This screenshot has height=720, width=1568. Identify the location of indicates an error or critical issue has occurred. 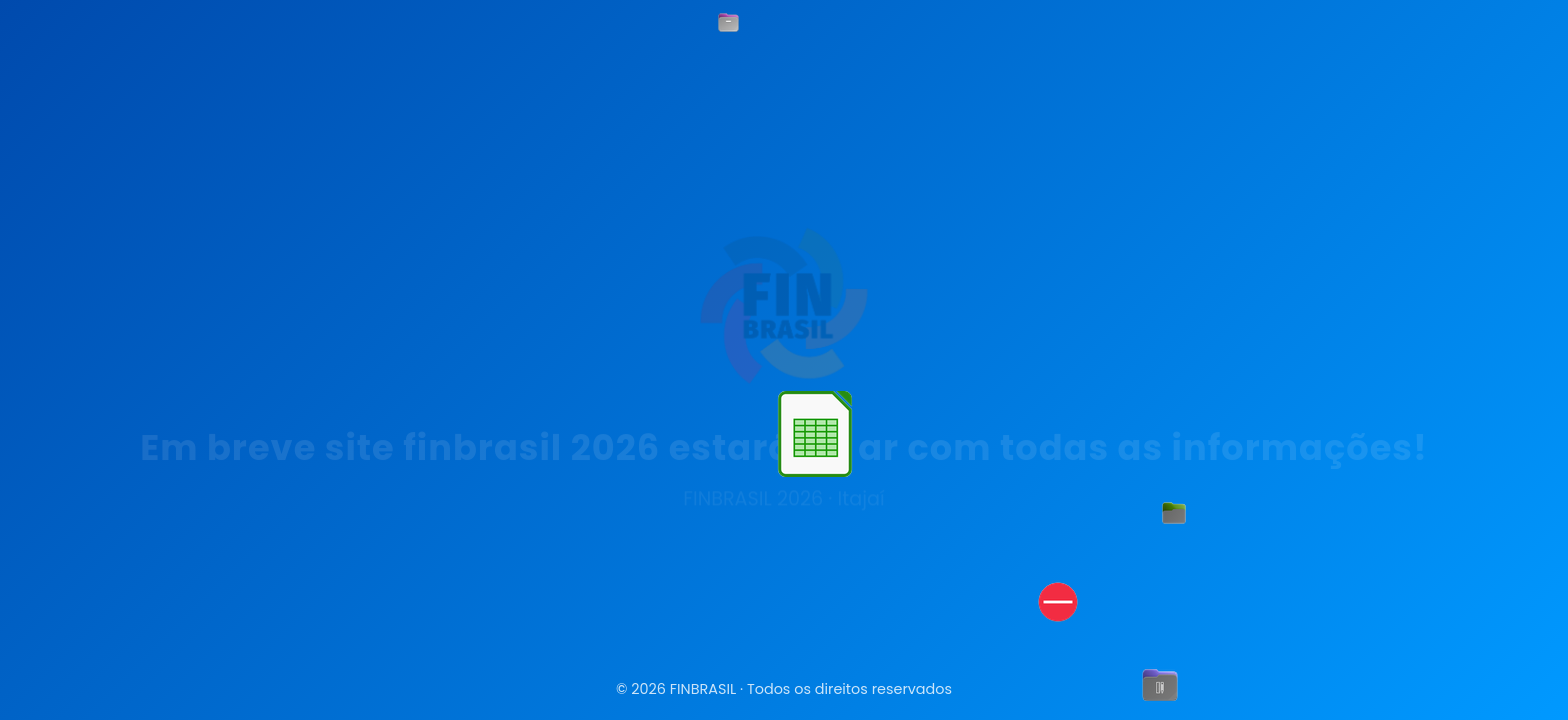
(1058, 602).